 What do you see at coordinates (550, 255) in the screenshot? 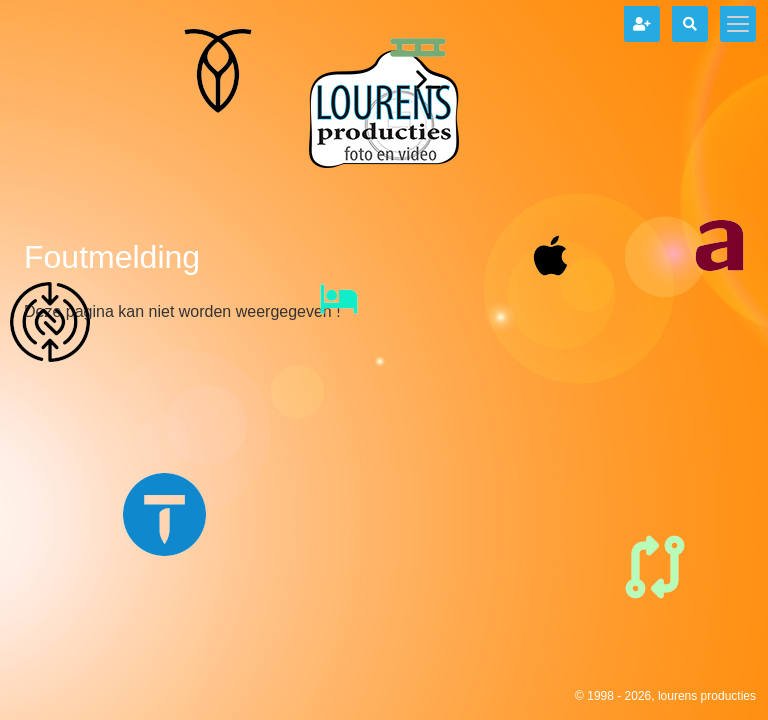
I see `Apple company logo` at bounding box center [550, 255].